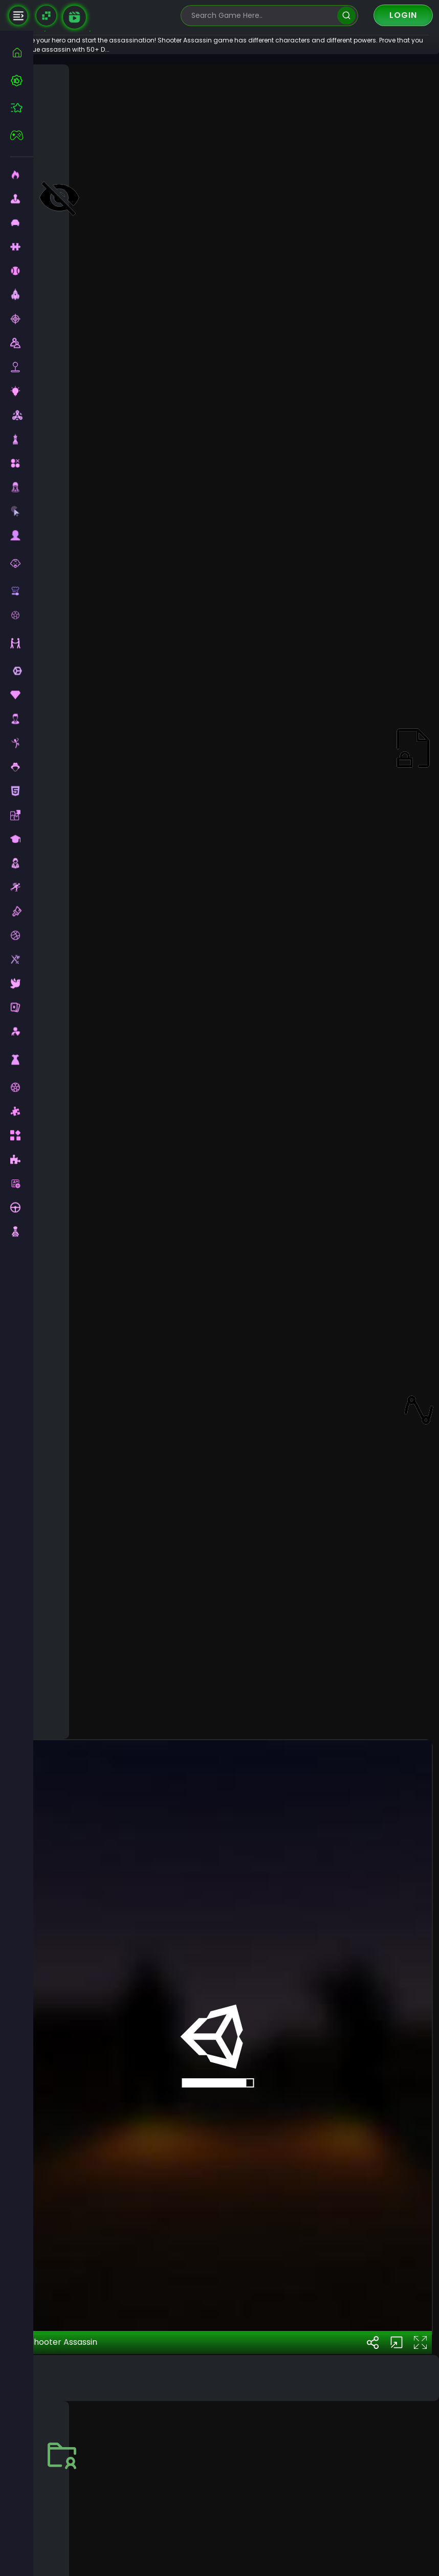  What do you see at coordinates (59, 198) in the screenshot?
I see `hide password or sensitive content` at bounding box center [59, 198].